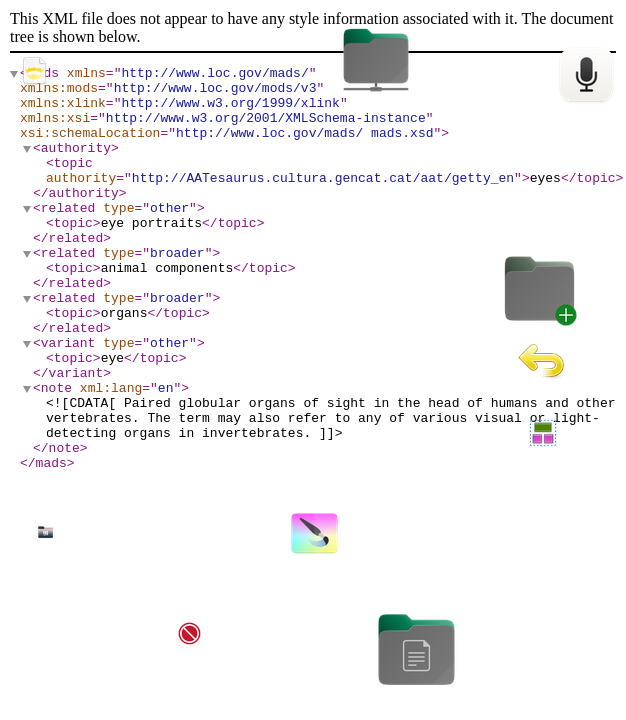 The width and height of the screenshot is (626, 720). What do you see at coordinates (586, 74) in the screenshot?
I see `access microphone settings` at bounding box center [586, 74].